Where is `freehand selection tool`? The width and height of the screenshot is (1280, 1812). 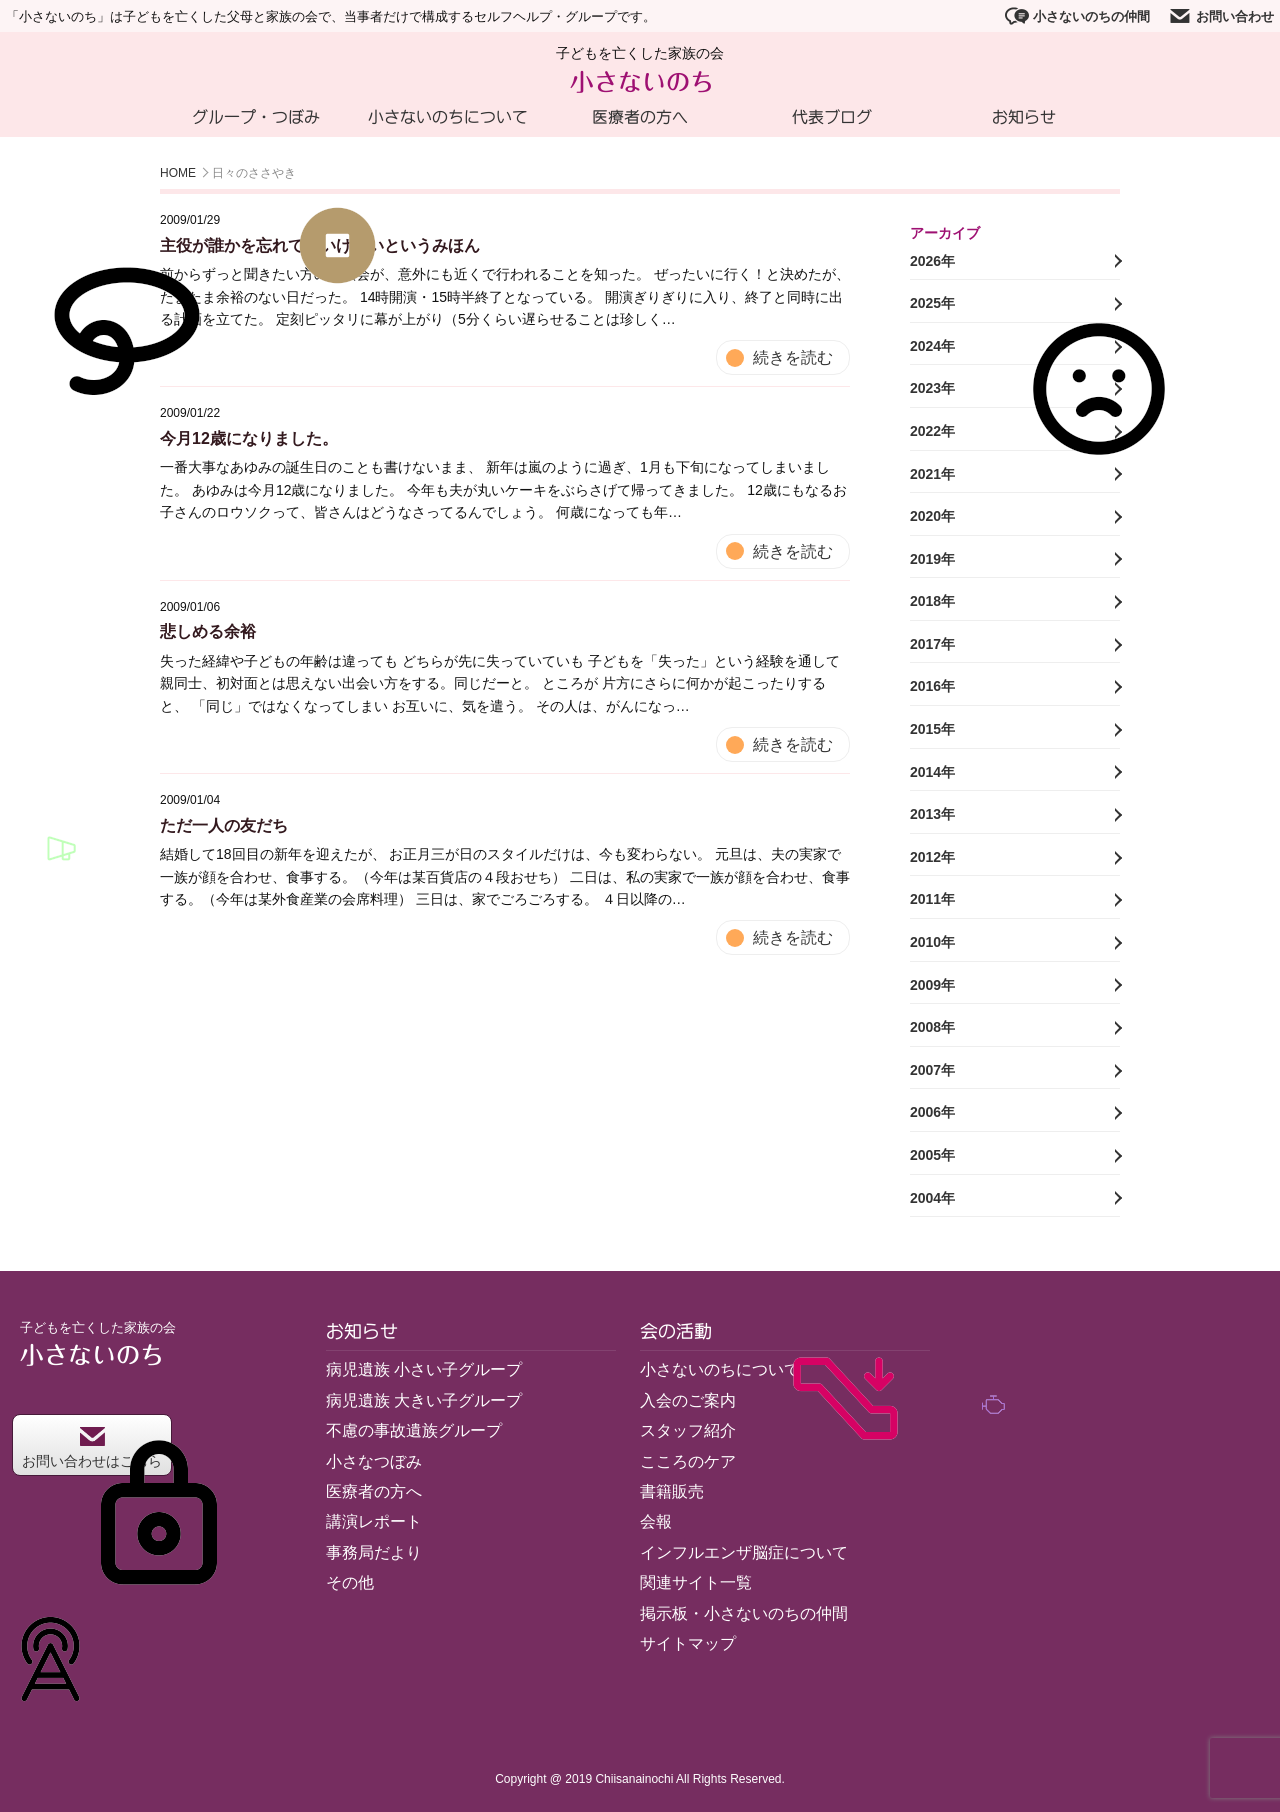
freehand selection tool is located at coordinates (127, 325).